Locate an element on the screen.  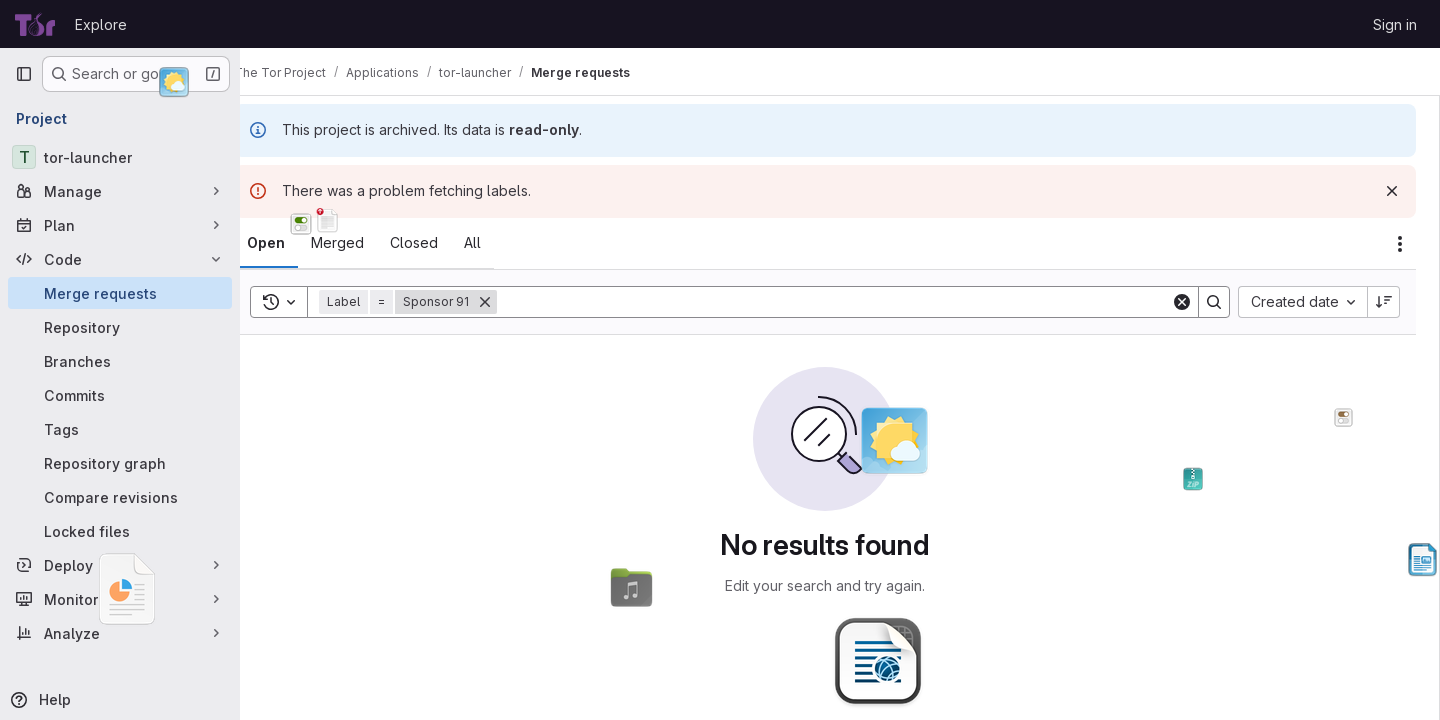
open a text document template file is located at coordinates (1422, 559).